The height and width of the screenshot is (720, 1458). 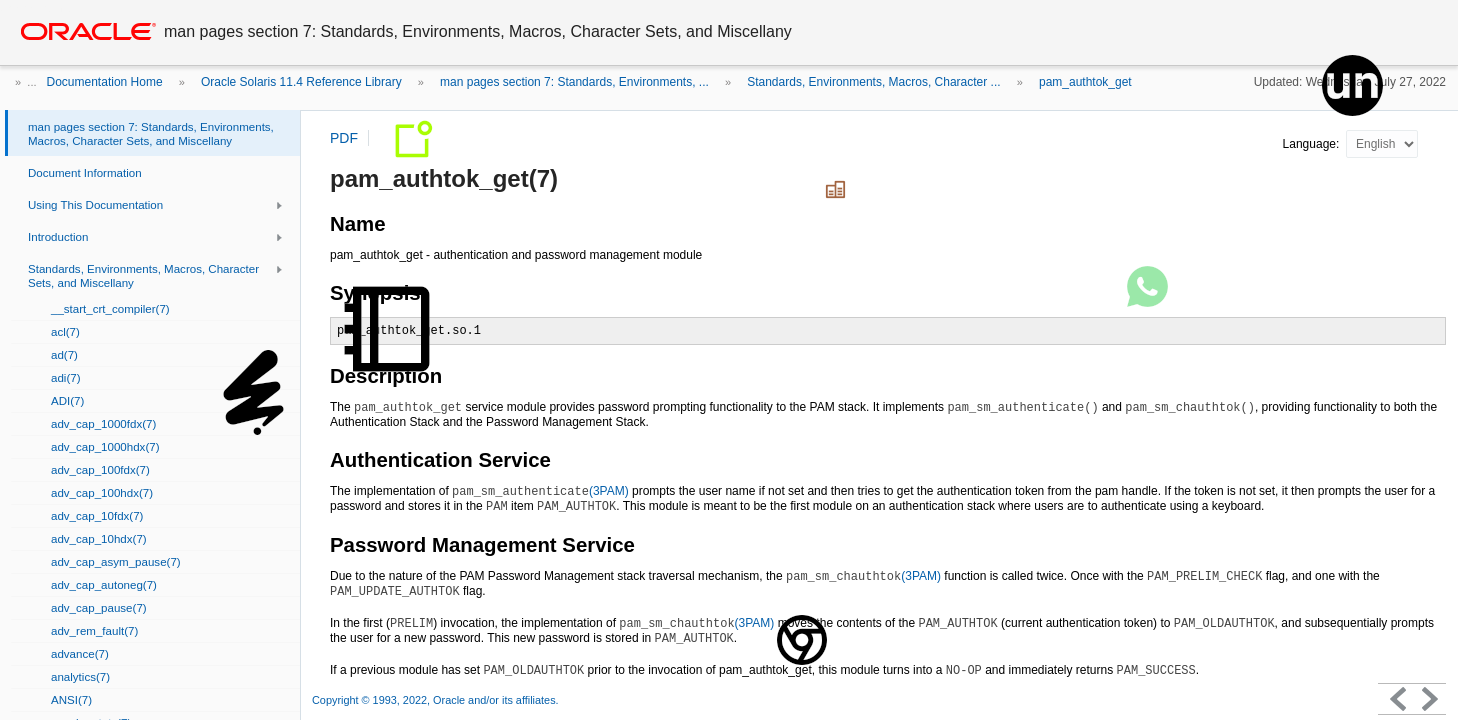 I want to click on open WhatsApp messaging app, so click(x=1147, y=286).